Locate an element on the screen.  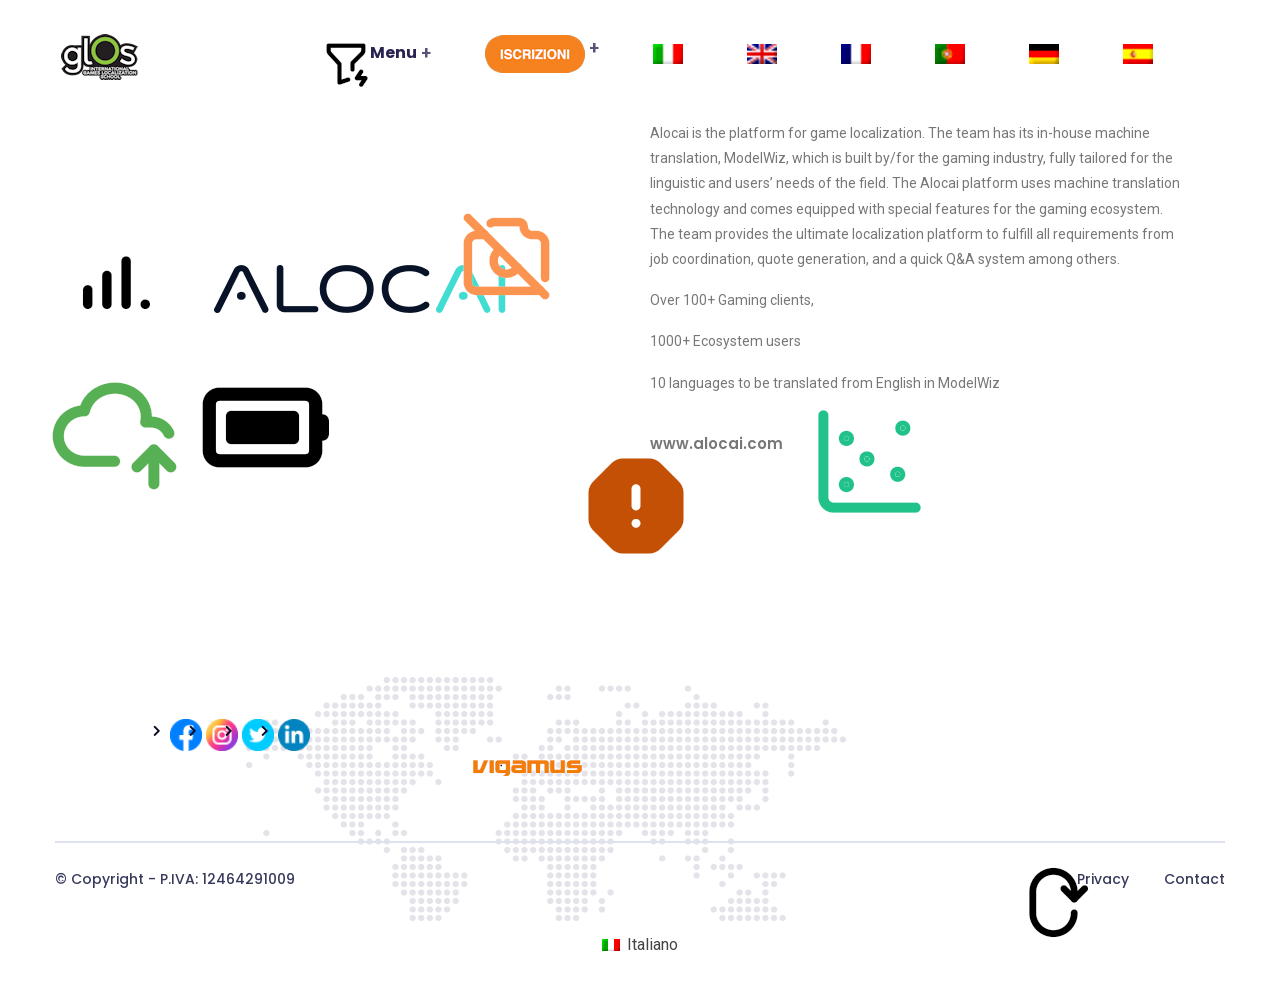
upload file to cloud storage is located at coordinates (114, 427).